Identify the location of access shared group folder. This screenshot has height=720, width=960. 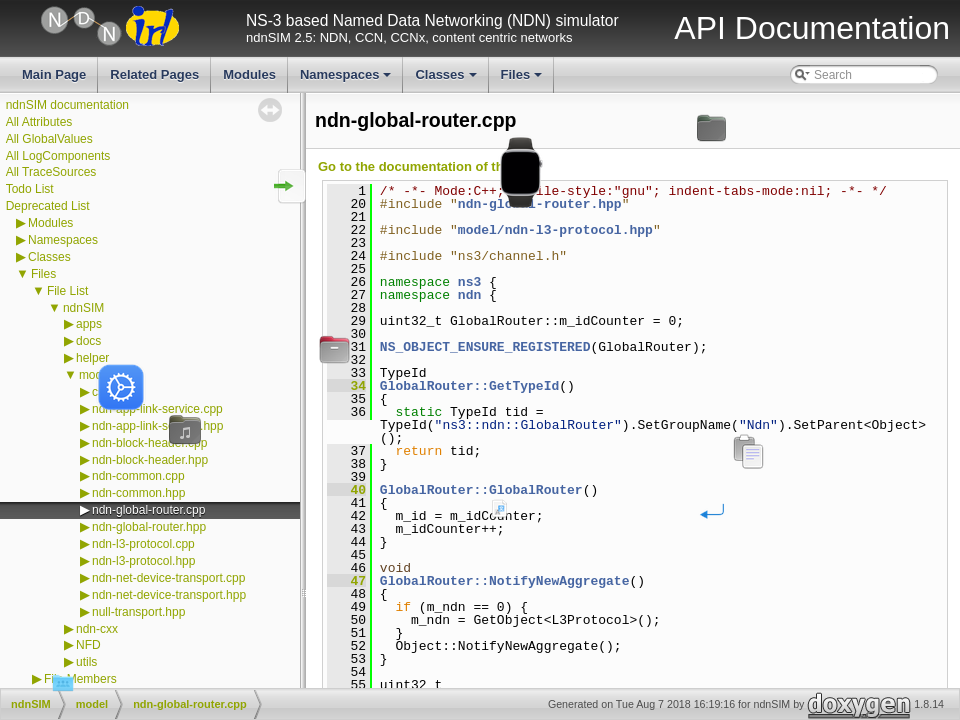
(63, 683).